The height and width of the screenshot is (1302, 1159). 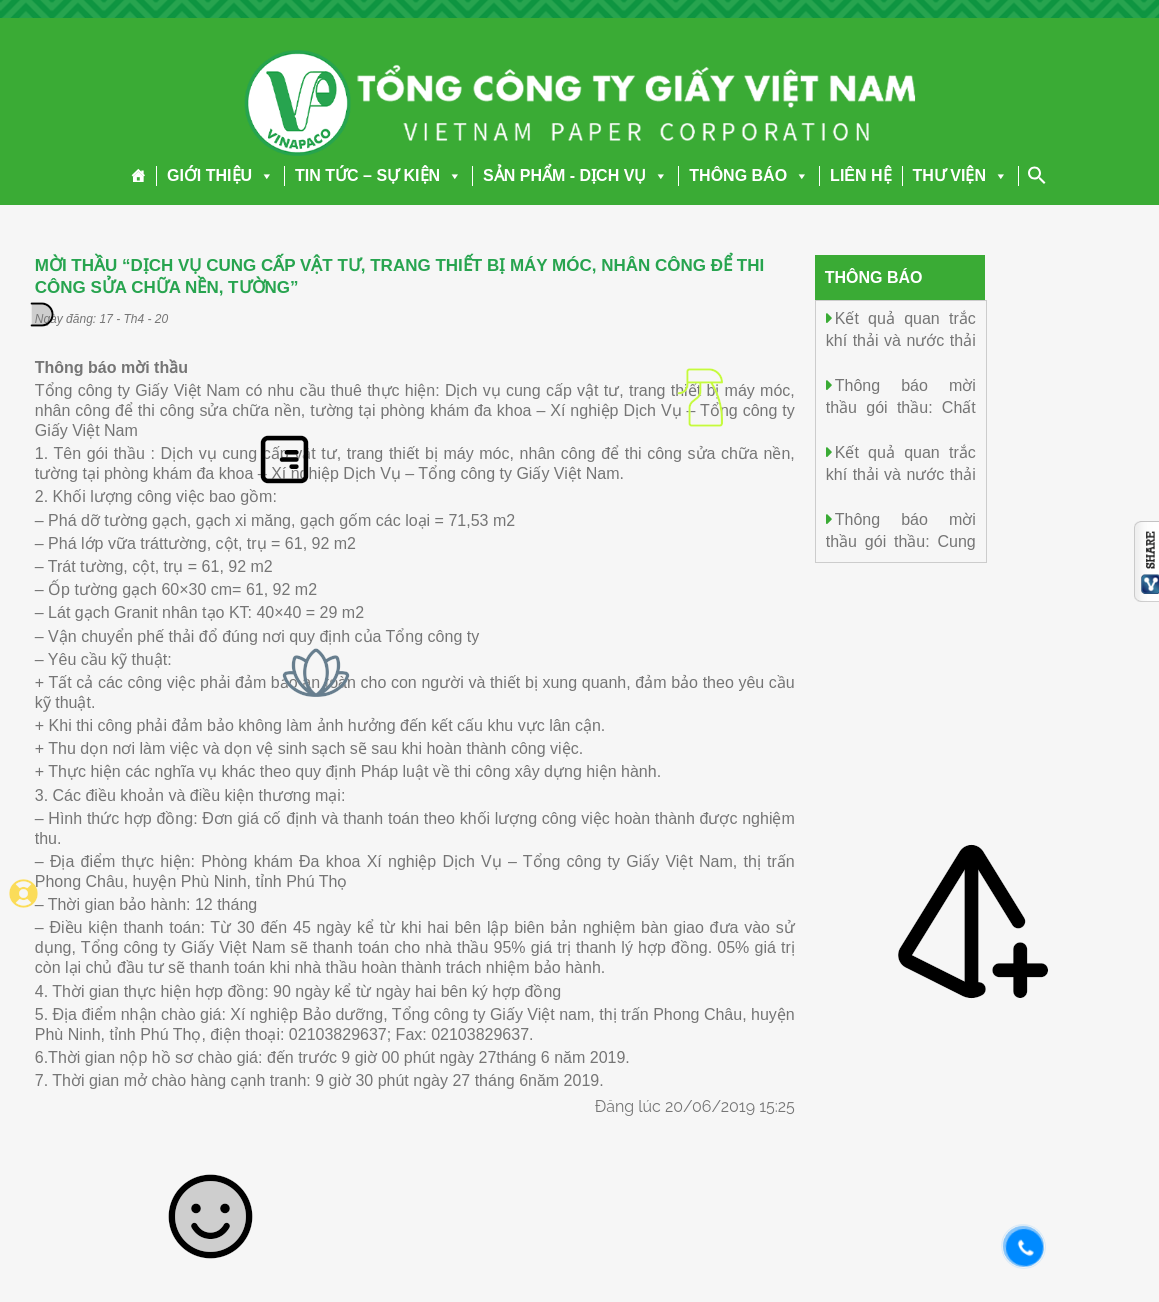 I want to click on indicates a proper superset relationship in mathematical notation, so click(x=40, y=314).